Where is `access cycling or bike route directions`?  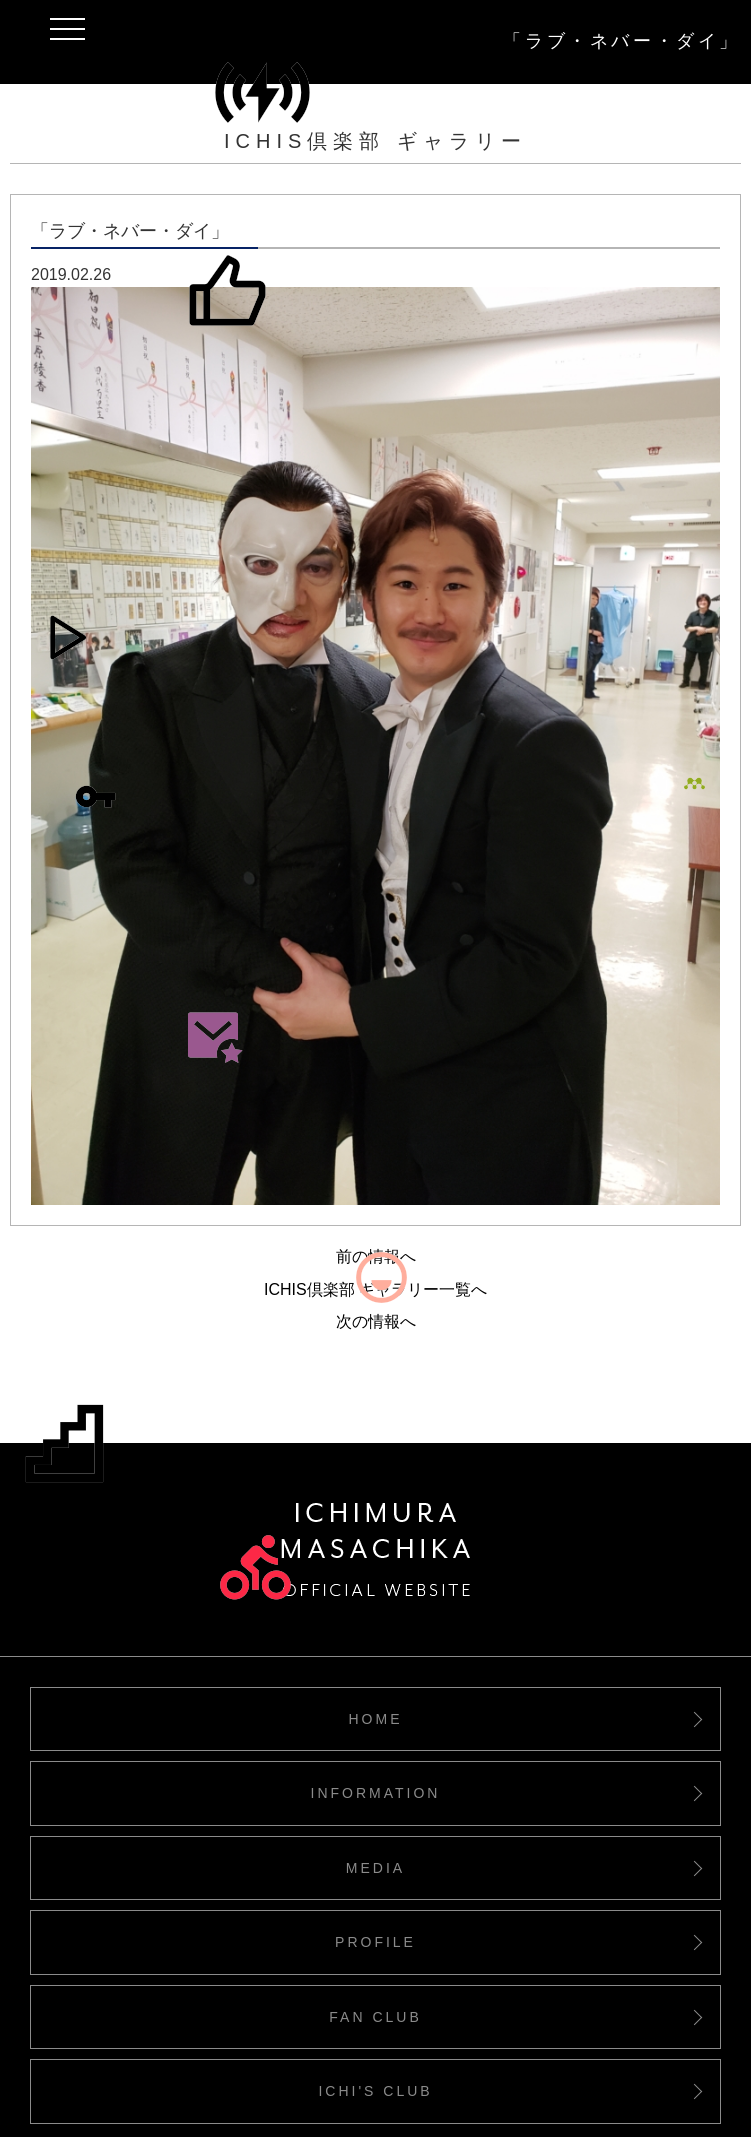 access cycling or bike route directions is located at coordinates (255, 1570).